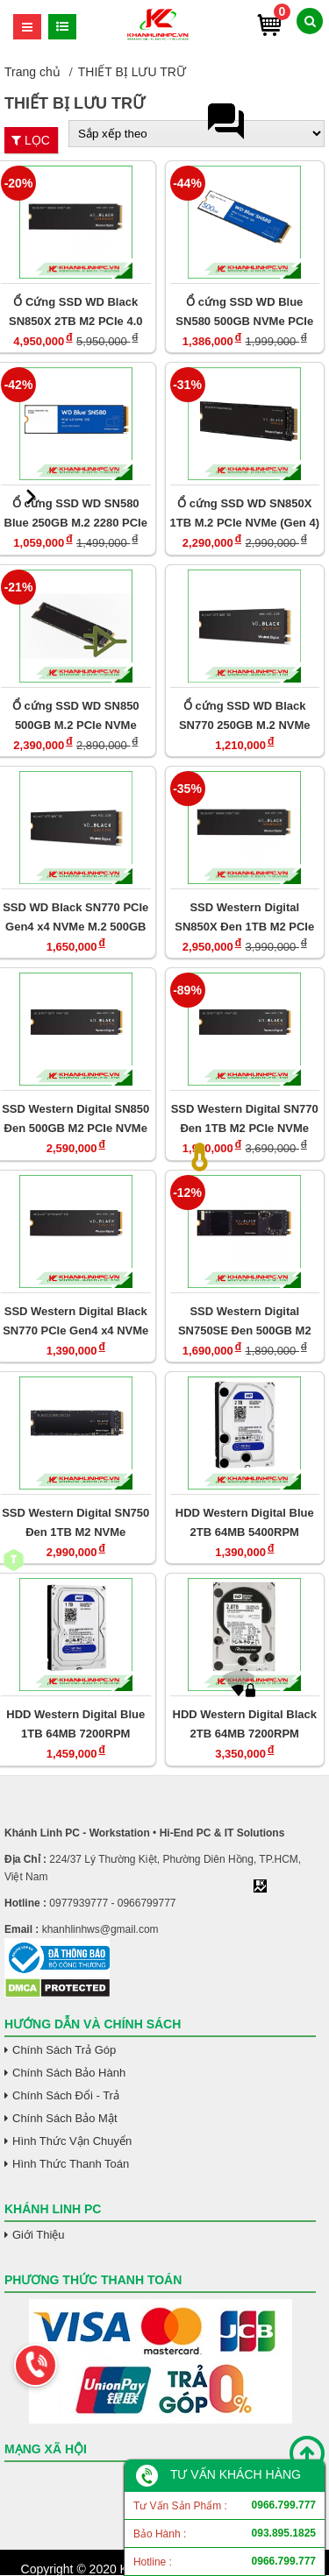 This screenshot has width=329, height=2576. What do you see at coordinates (13, 1560) in the screenshot?
I see `text or typography tool` at bounding box center [13, 1560].